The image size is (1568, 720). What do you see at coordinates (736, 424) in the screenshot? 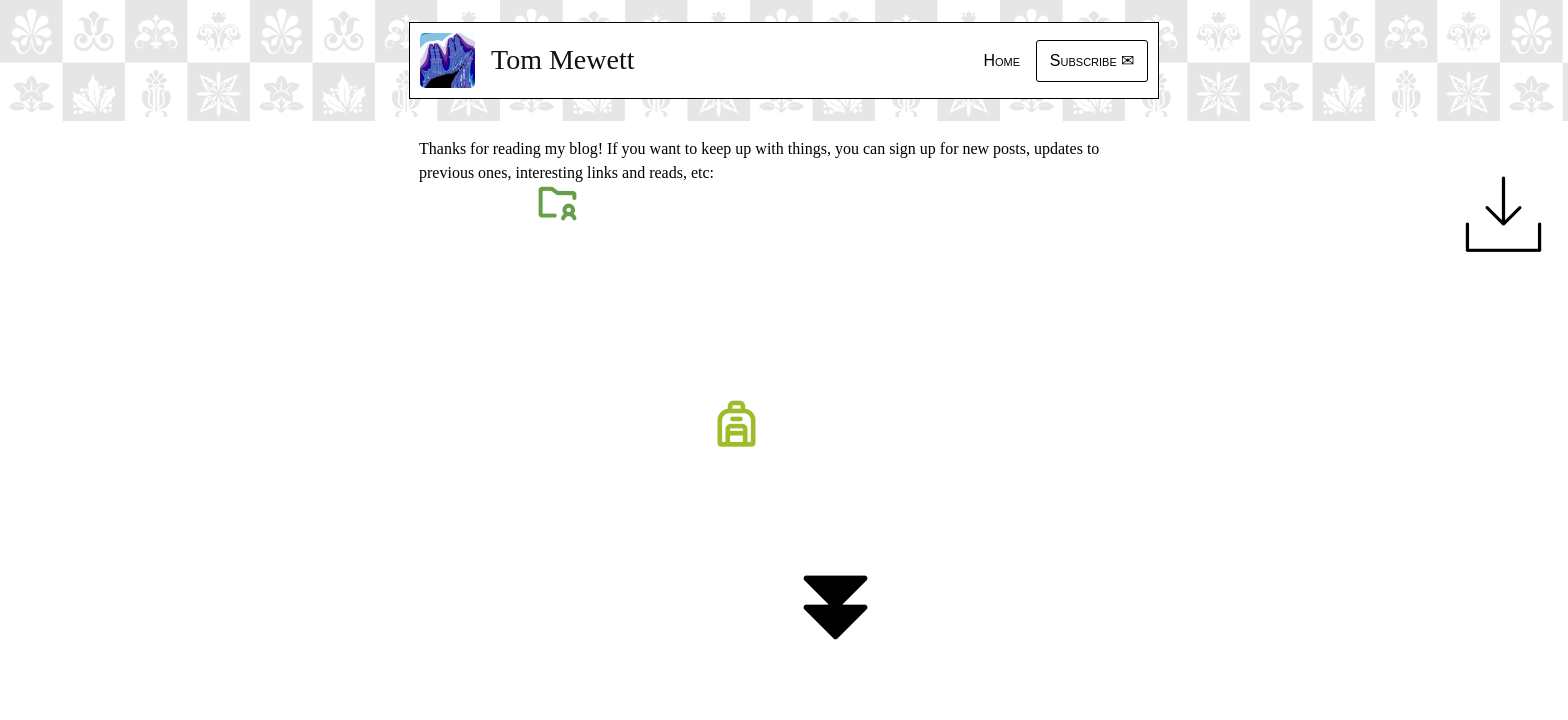
I see `access your inventory or stored items` at bounding box center [736, 424].